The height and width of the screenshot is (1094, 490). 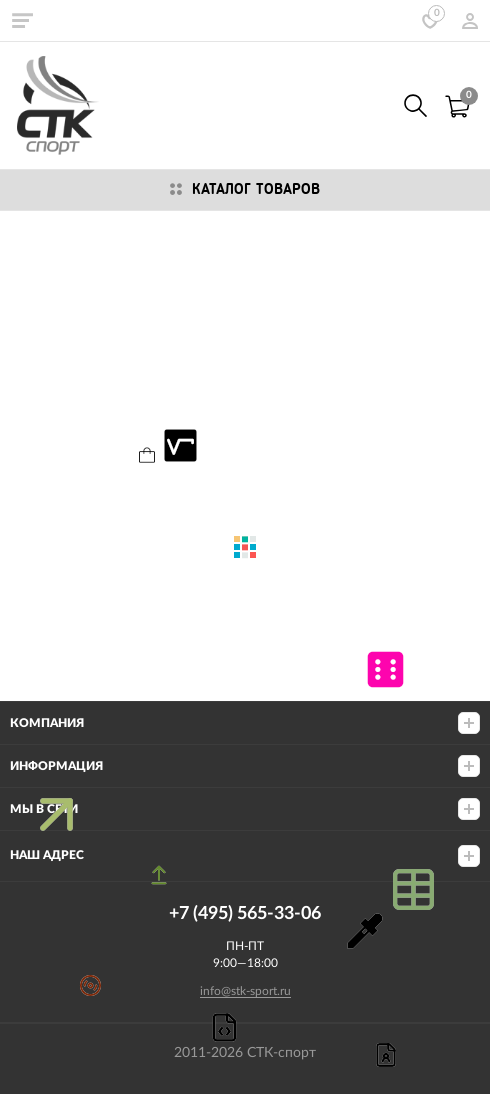 I want to click on open link in new tab or window, so click(x=56, y=814).